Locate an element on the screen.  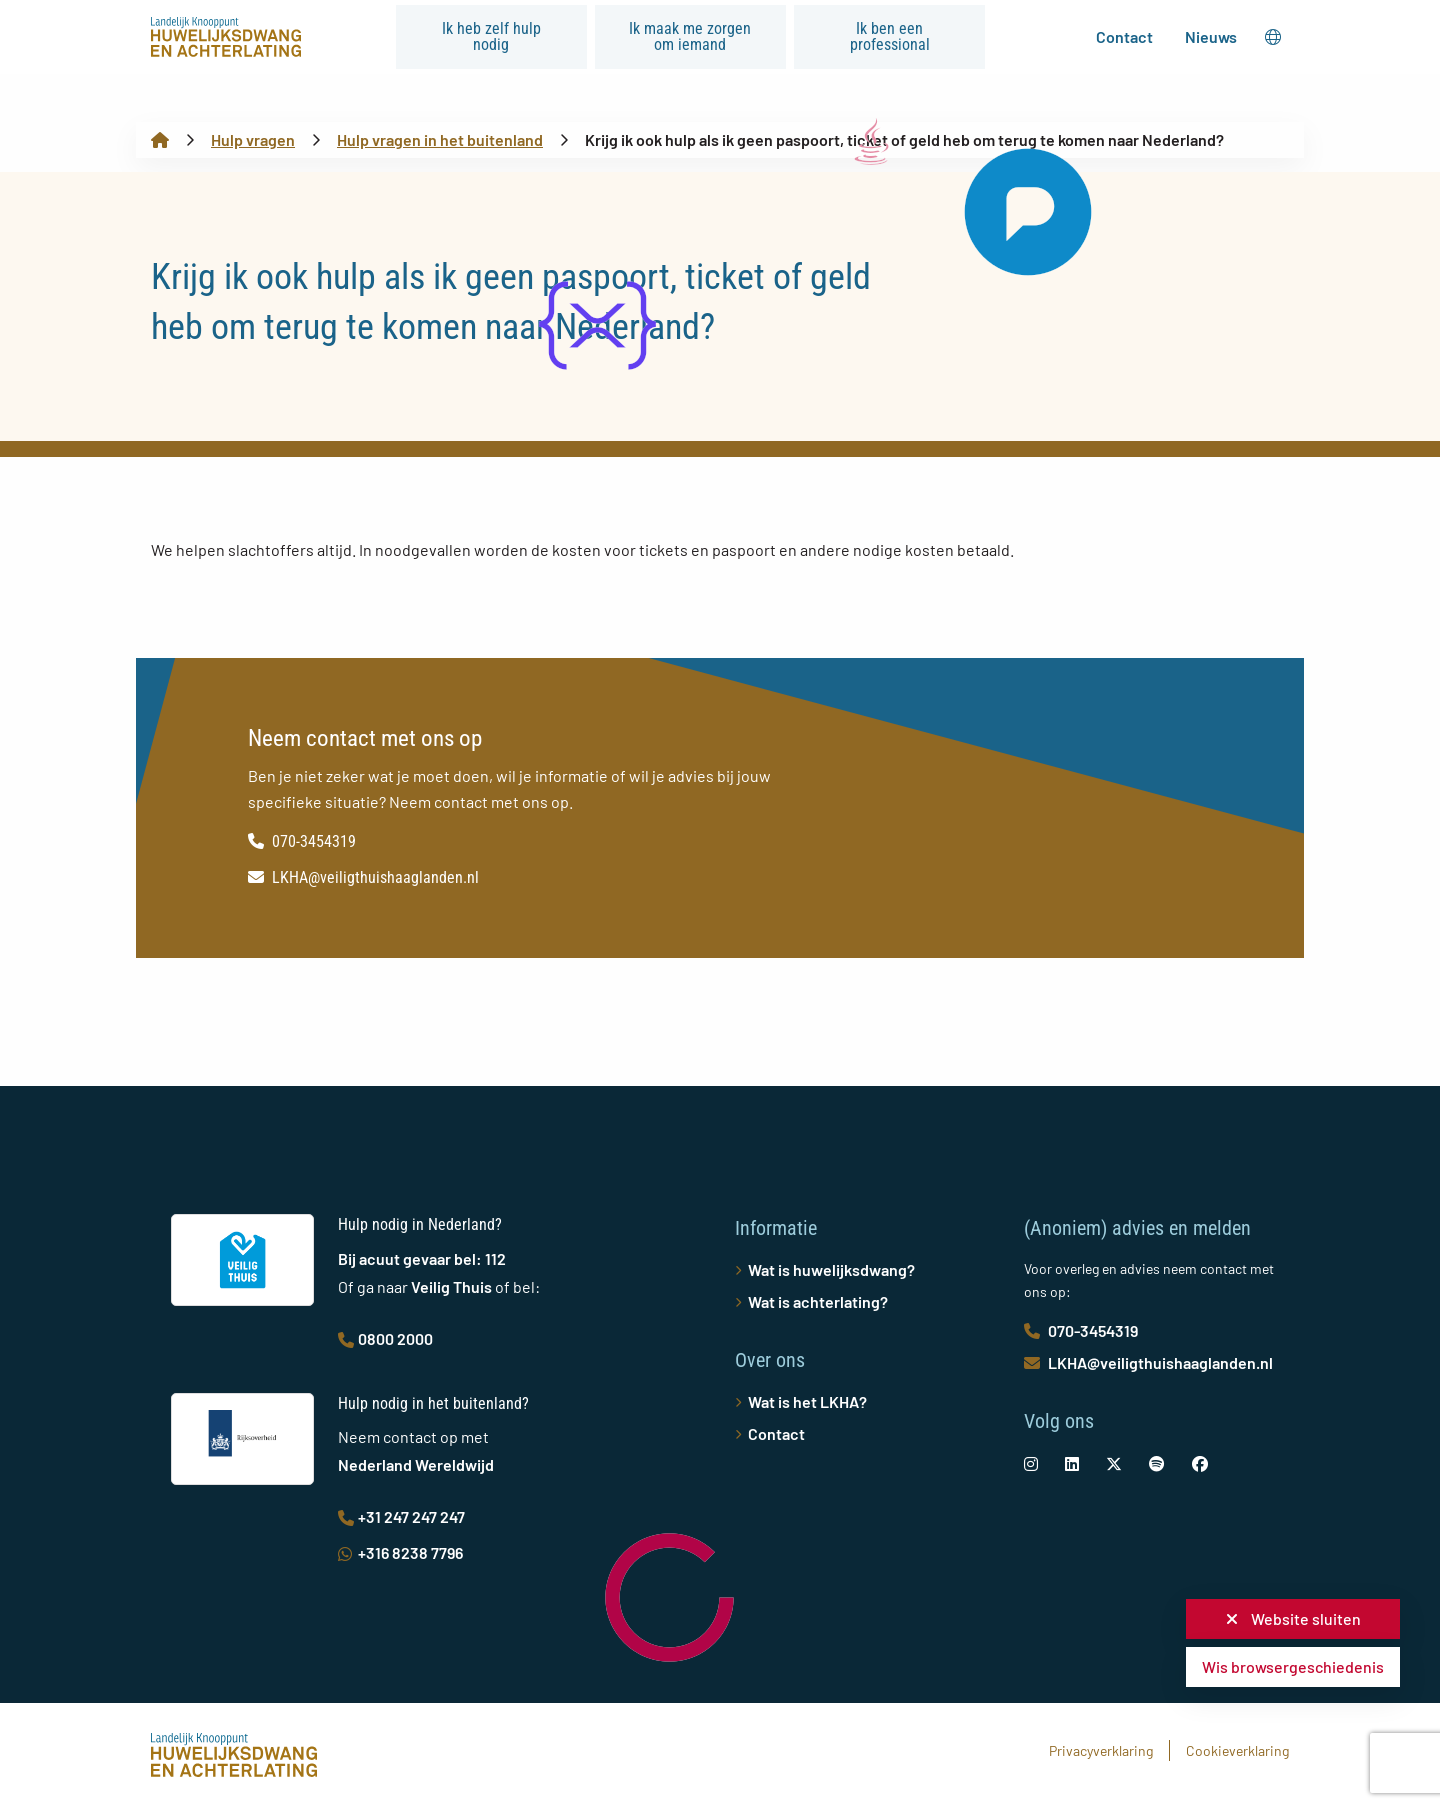
indicates java programming language is located at coordinates (872, 143).